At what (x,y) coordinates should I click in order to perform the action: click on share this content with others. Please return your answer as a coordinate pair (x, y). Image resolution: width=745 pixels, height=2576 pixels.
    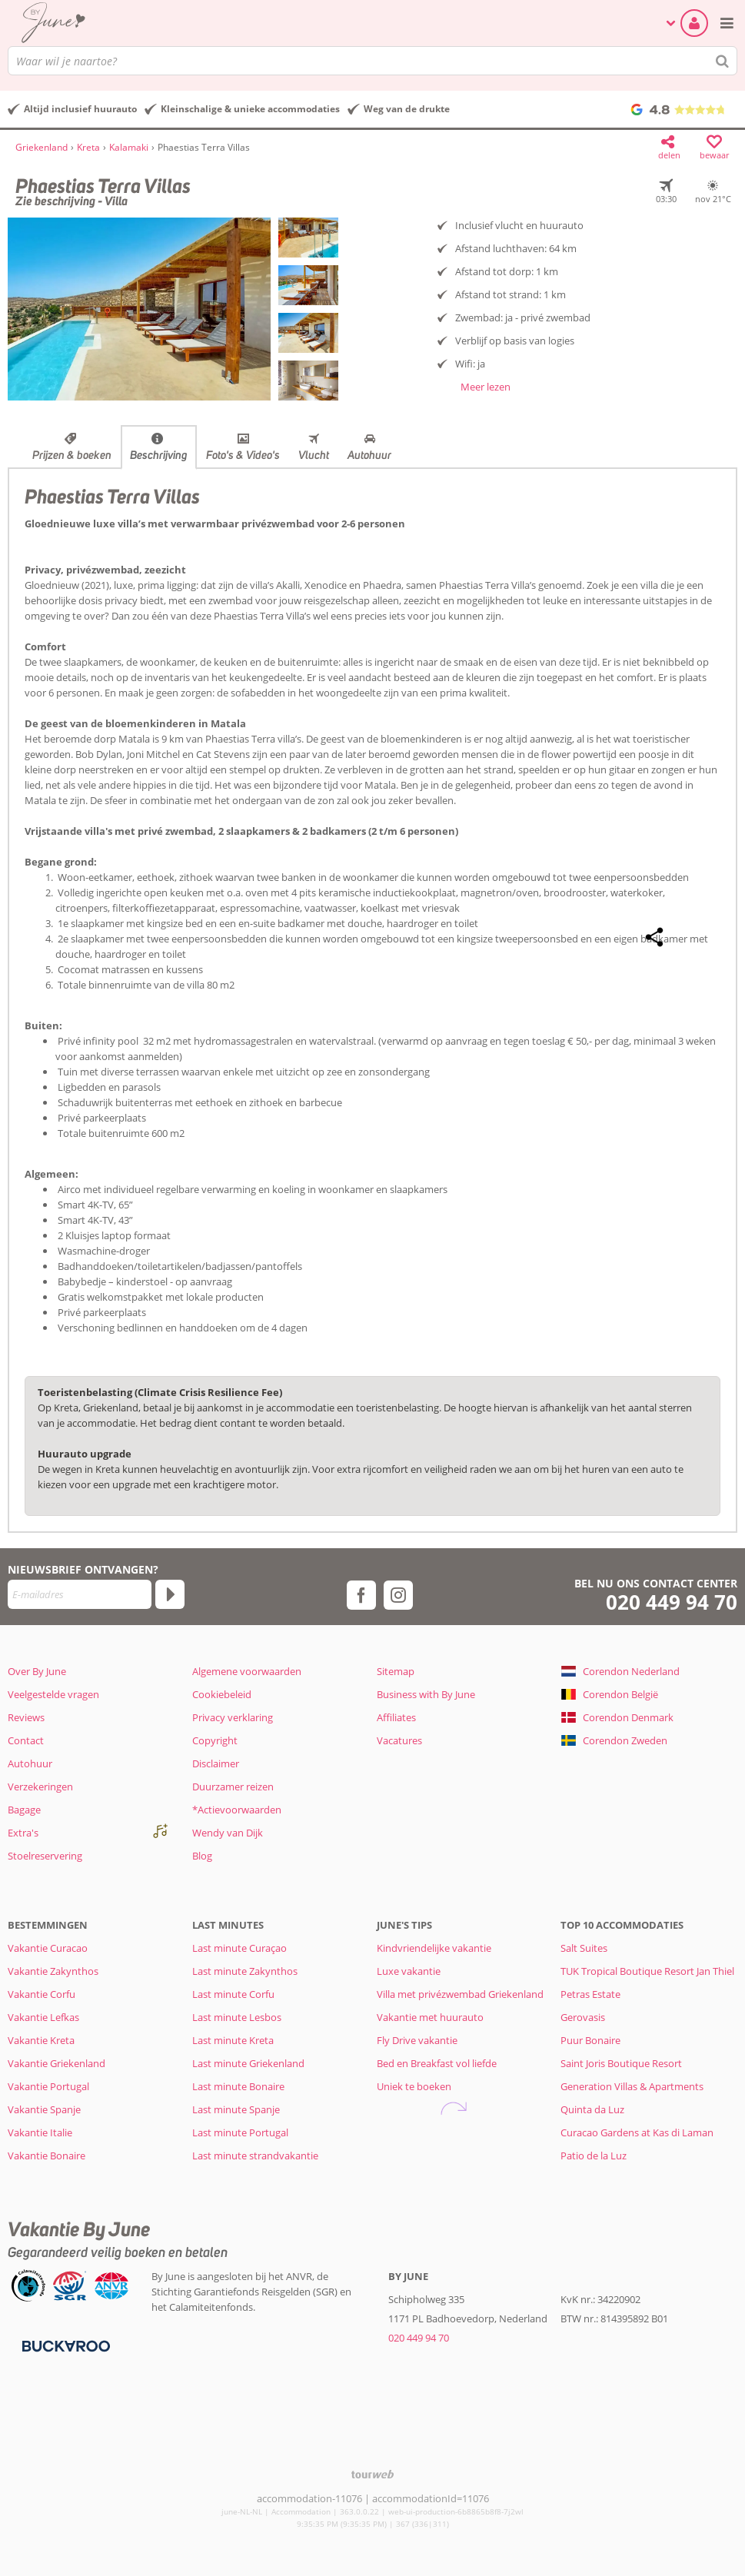
    Looking at the image, I should click on (654, 937).